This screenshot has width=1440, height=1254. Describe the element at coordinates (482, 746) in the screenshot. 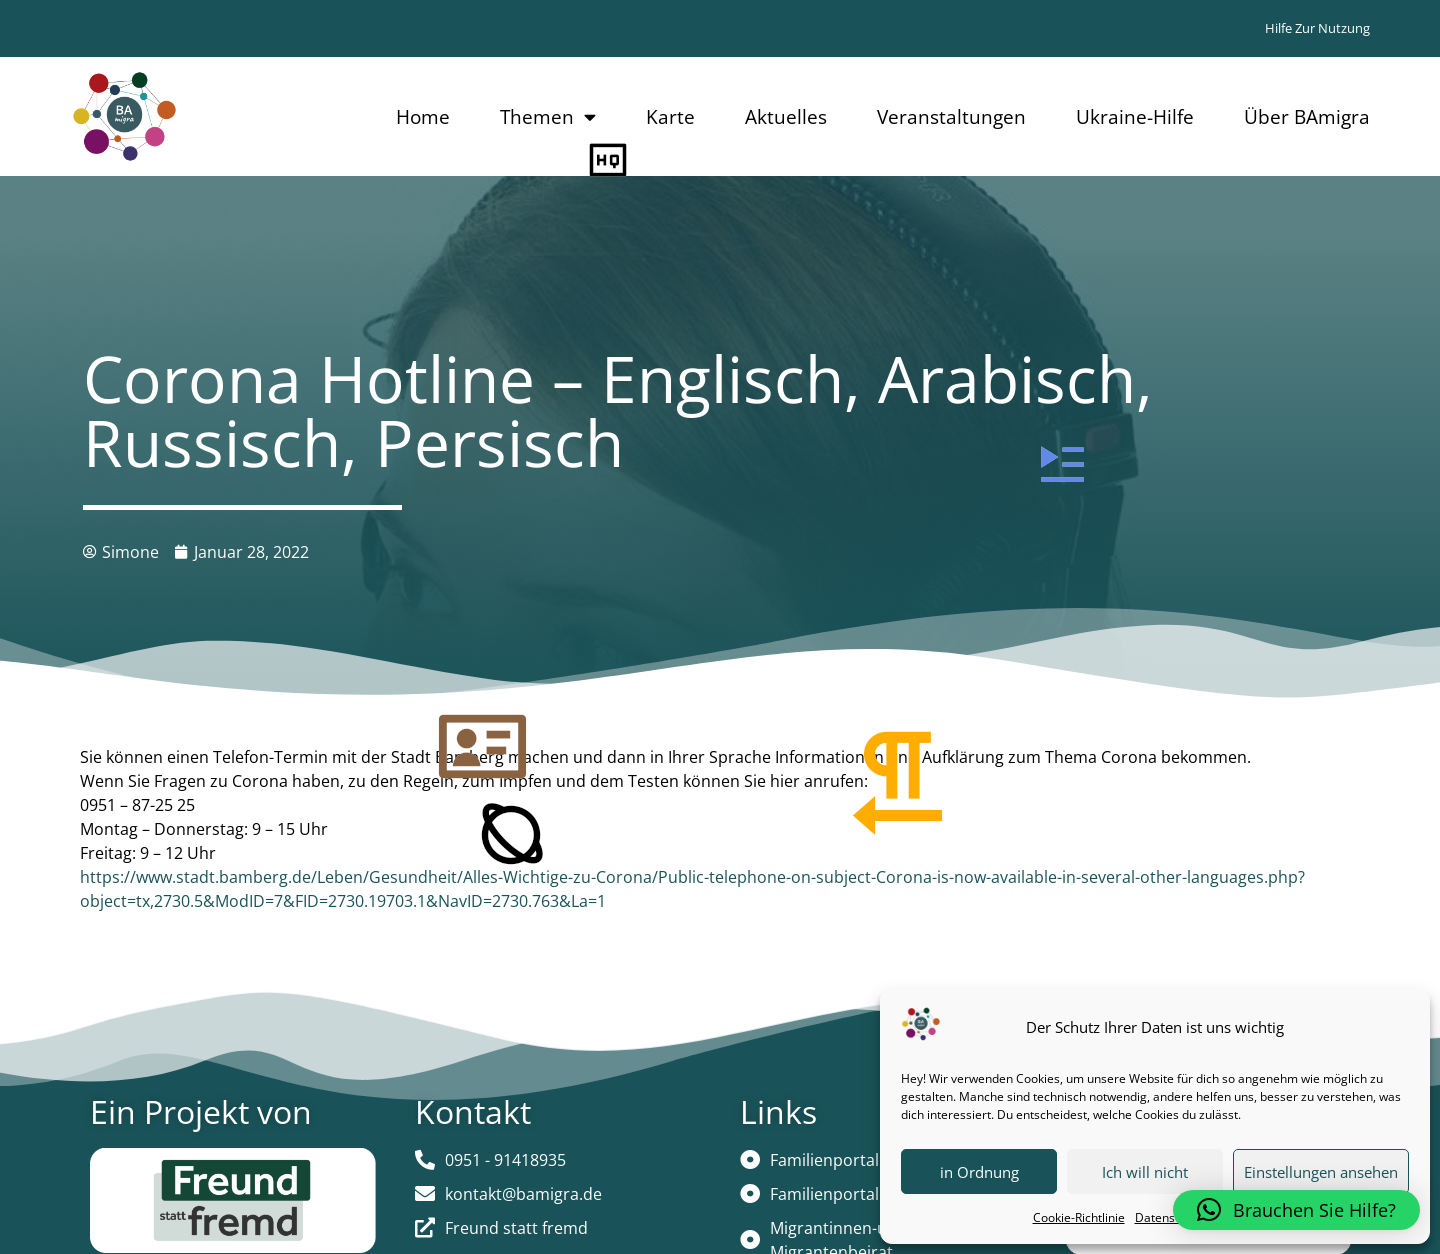

I see `view your profile or identification details` at that location.